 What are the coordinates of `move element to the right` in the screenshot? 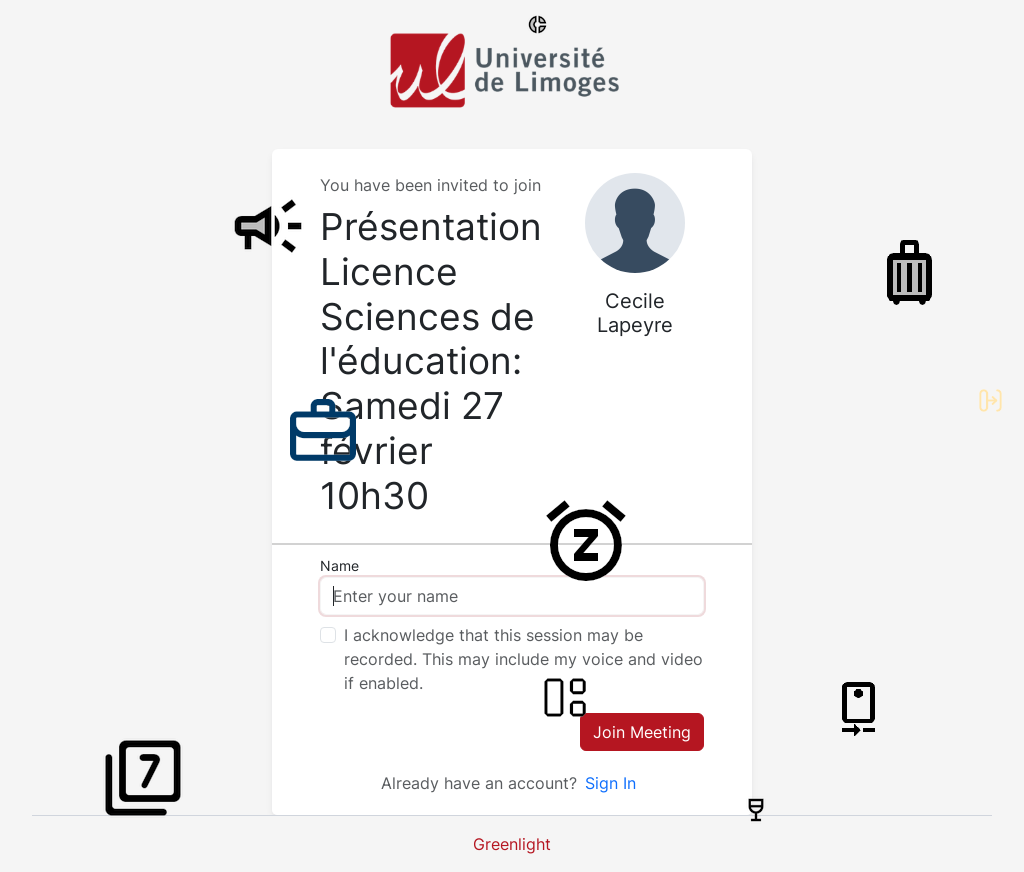 It's located at (990, 400).